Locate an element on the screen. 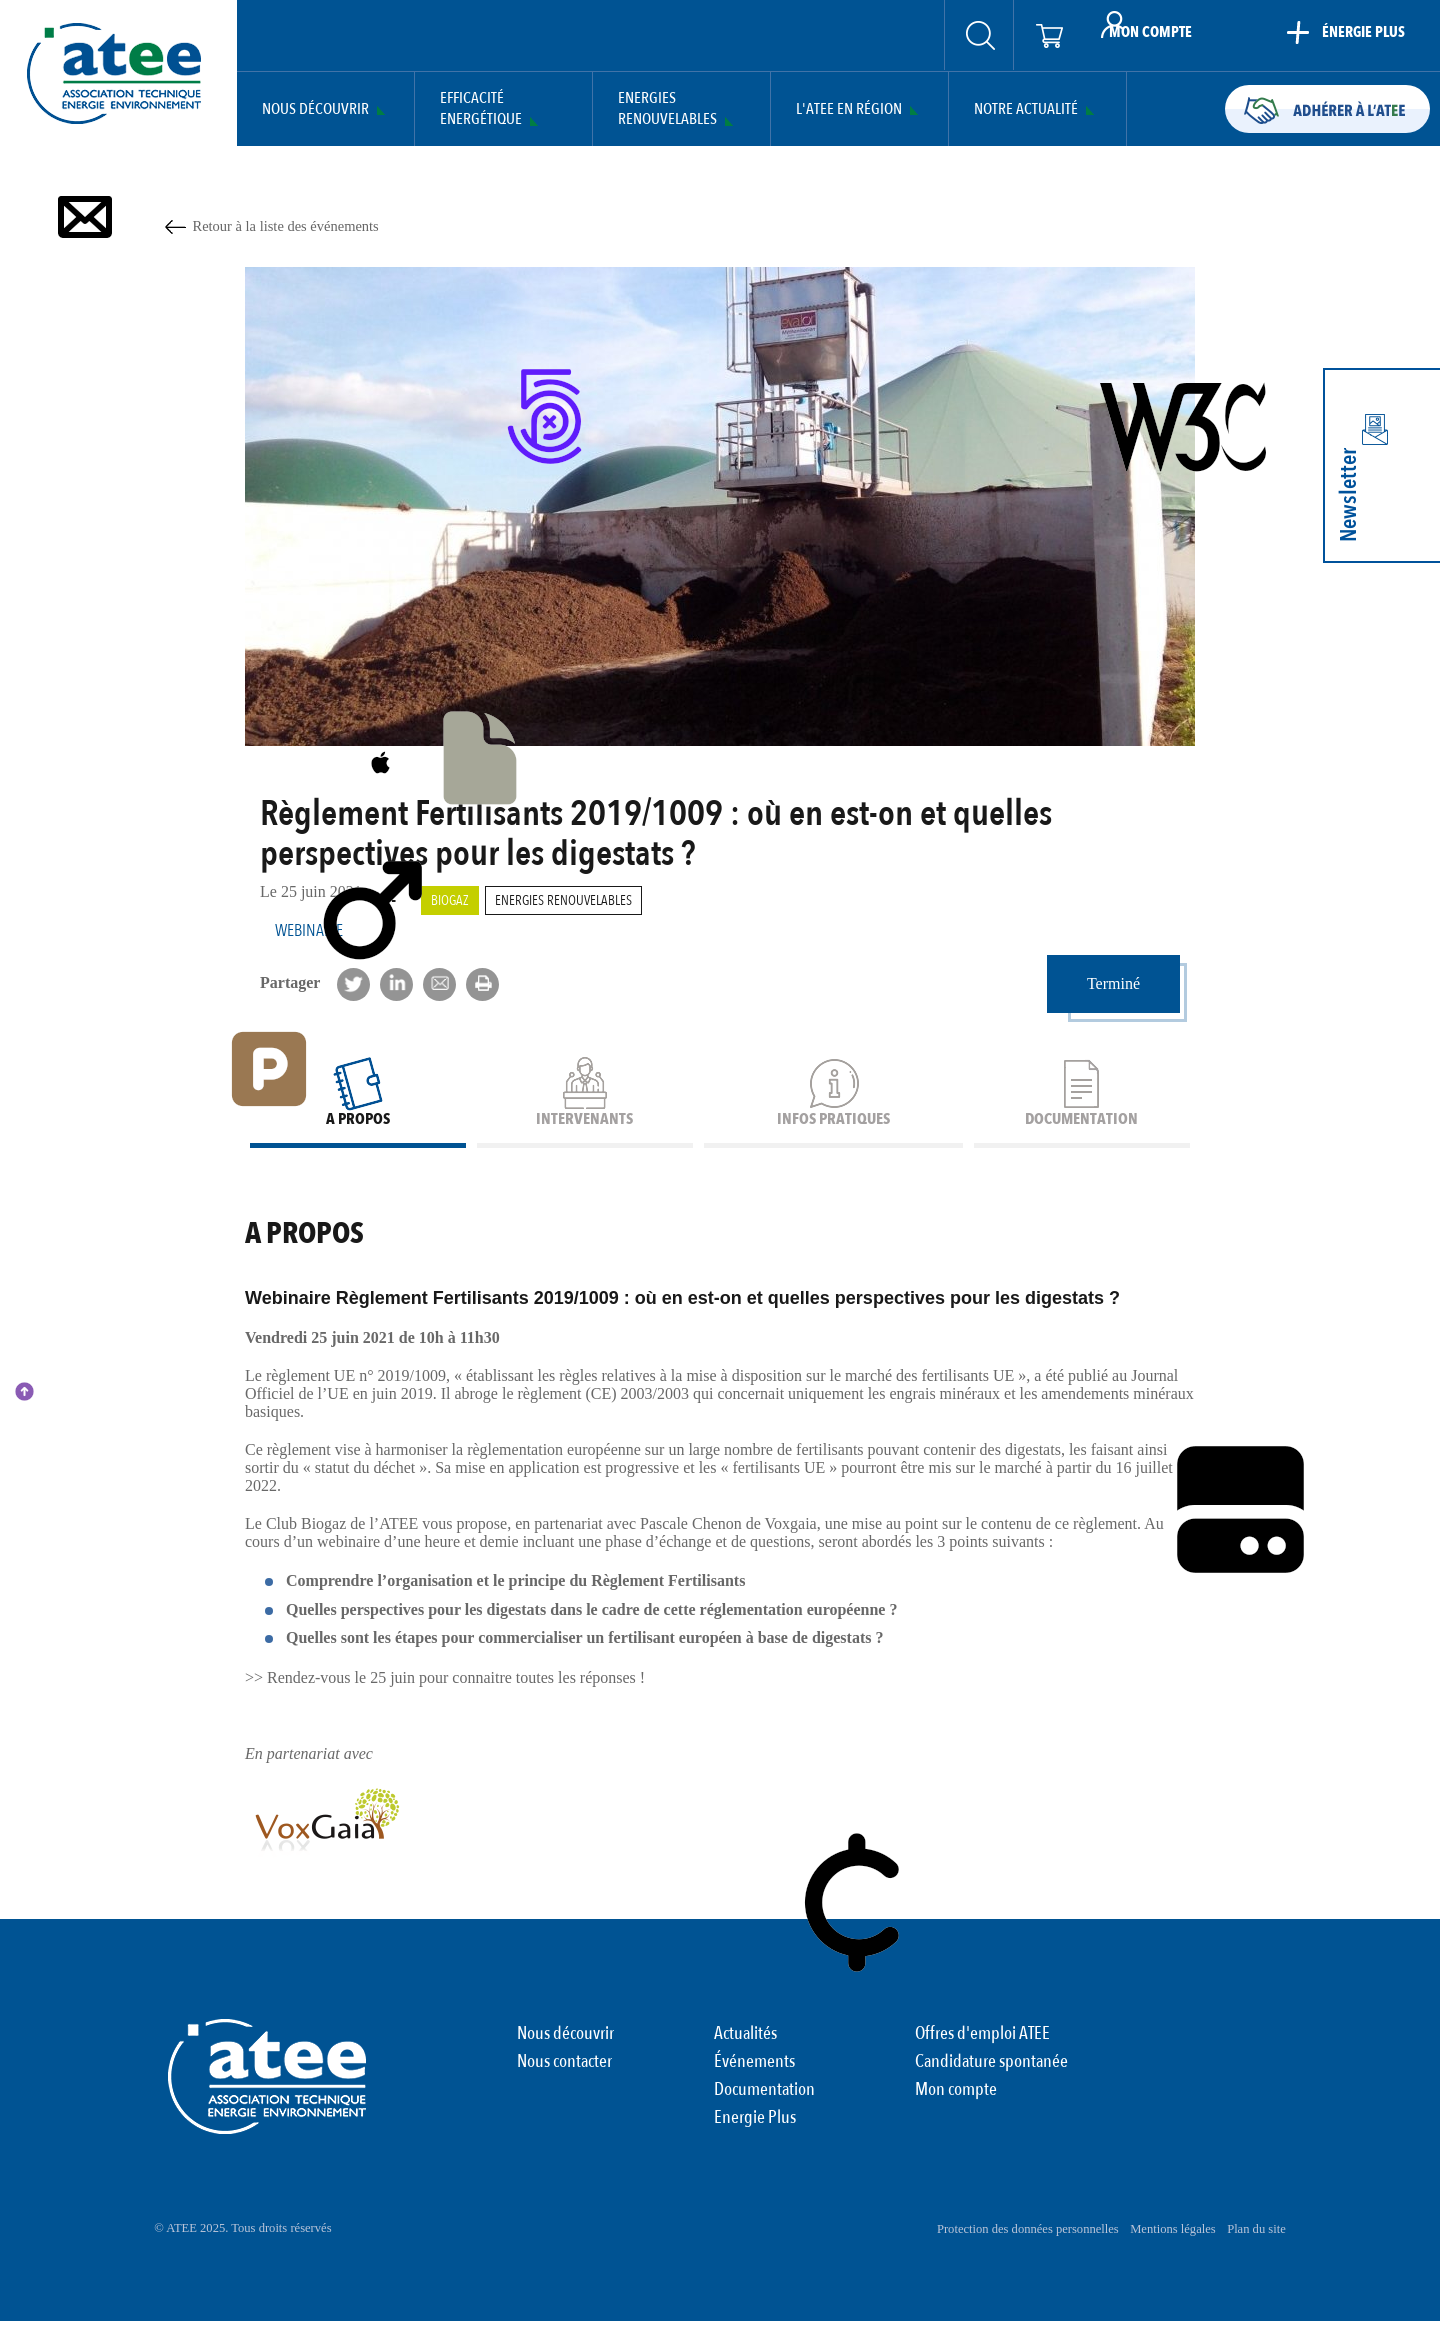 The image size is (1440, 2327). find nearby parking locations is located at coordinates (269, 1069).